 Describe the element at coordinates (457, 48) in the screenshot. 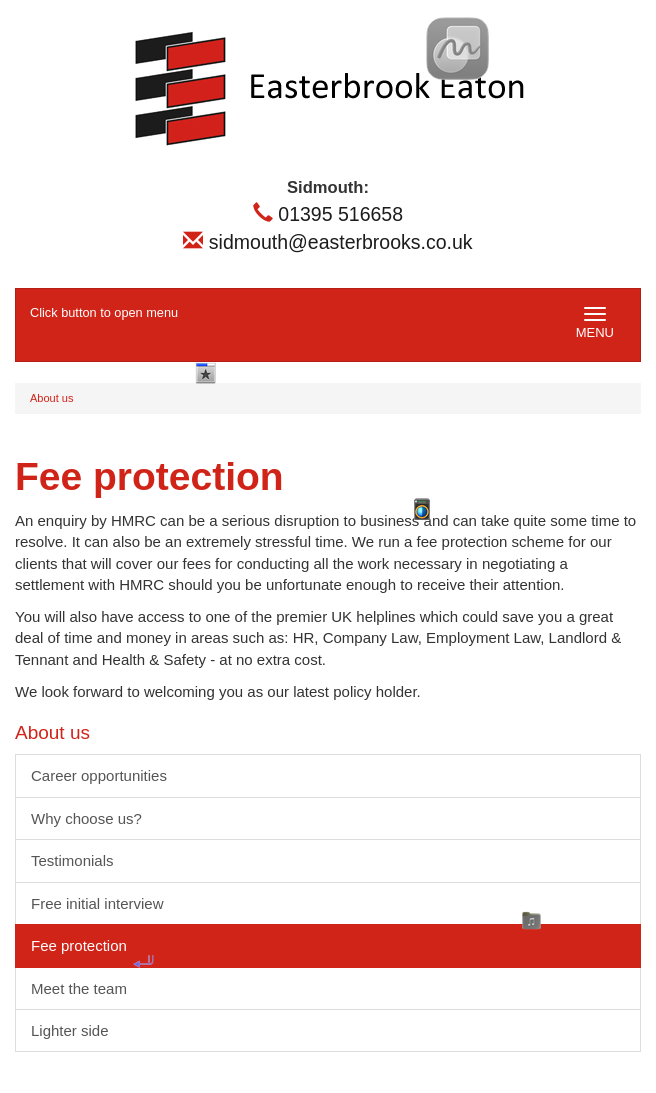

I see `open freeform app for brainstorming and sketching` at that location.